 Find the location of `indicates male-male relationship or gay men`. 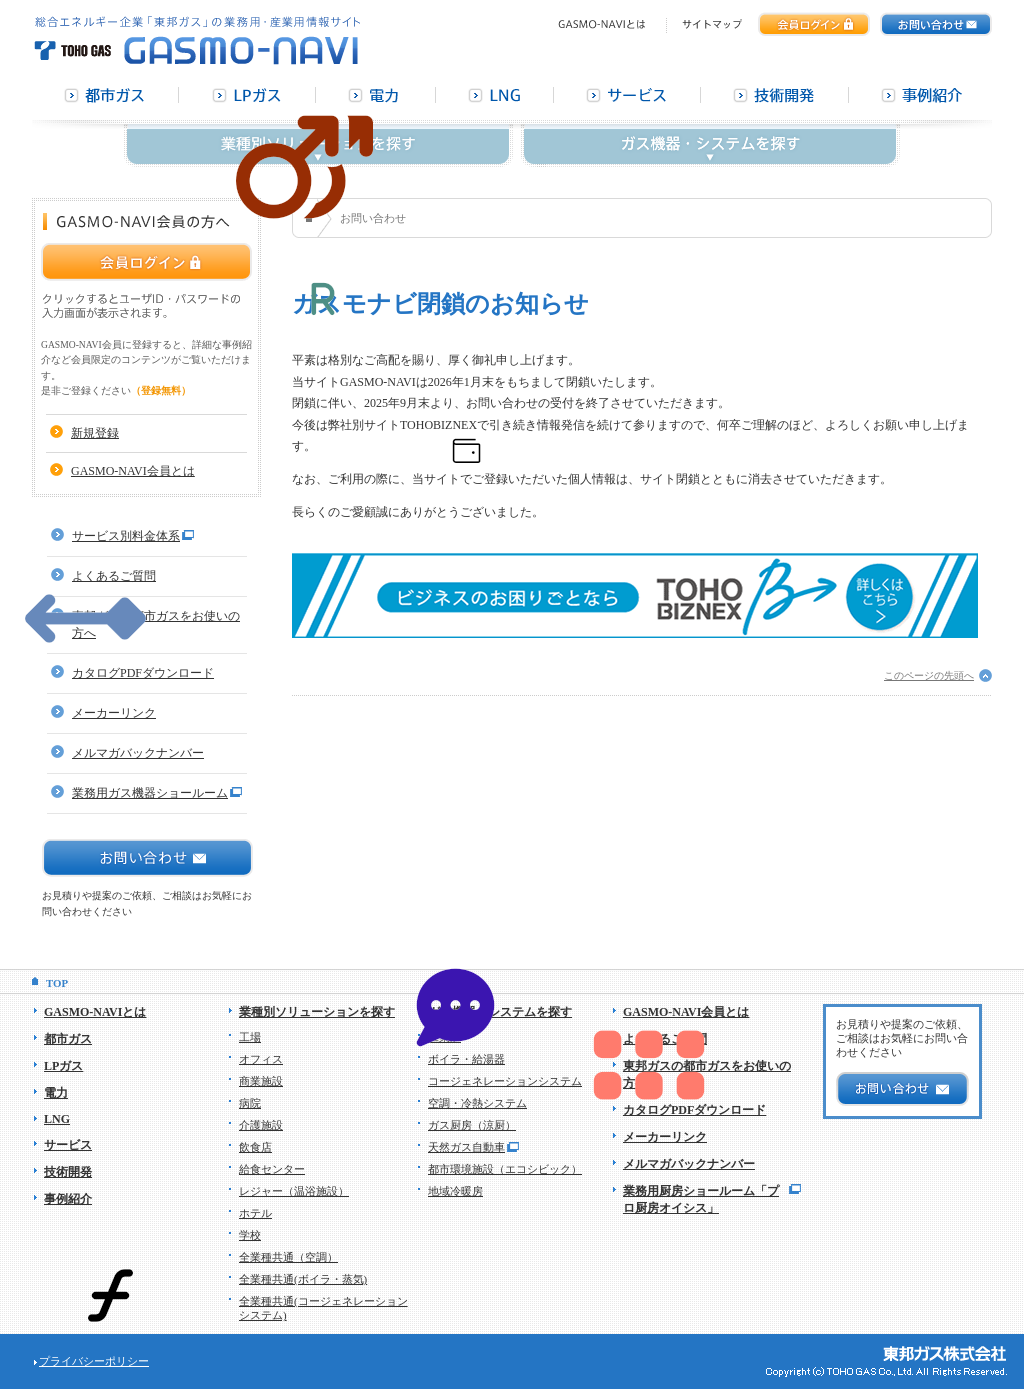

indicates male-male relationship or gay men is located at coordinates (304, 170).